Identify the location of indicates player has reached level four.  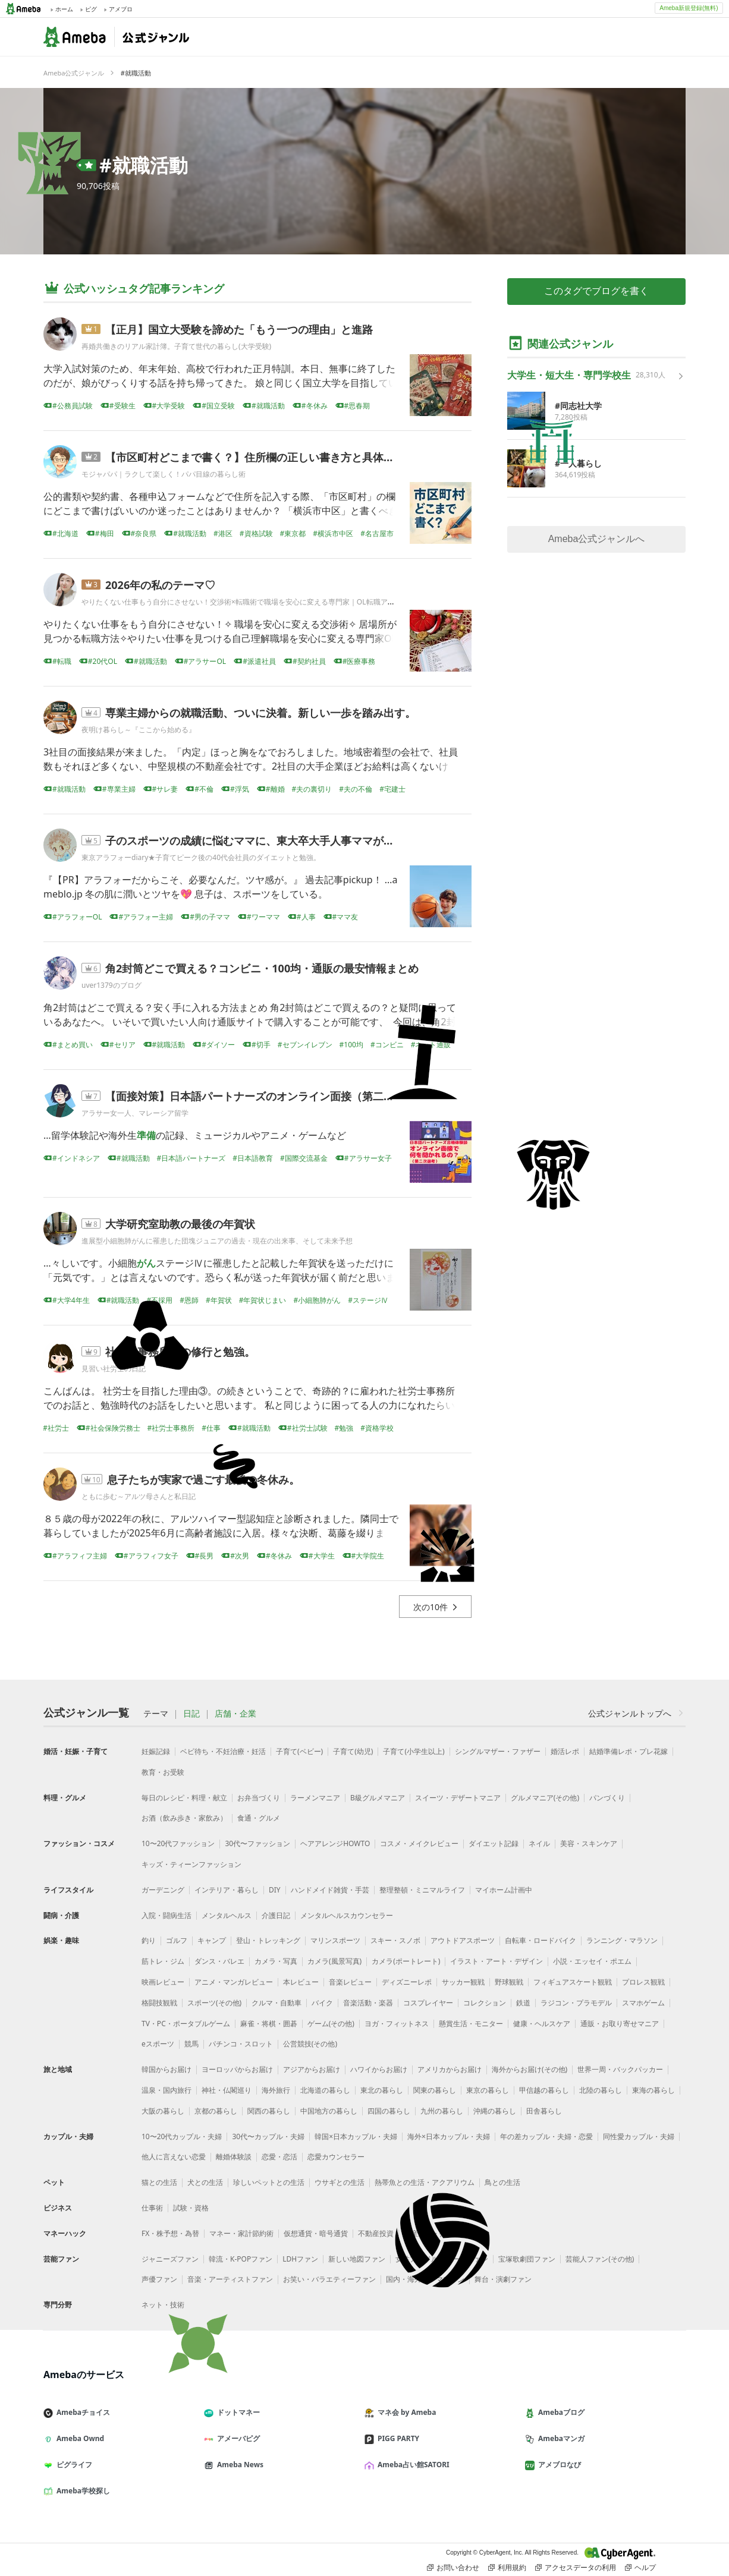
(198, 2344).